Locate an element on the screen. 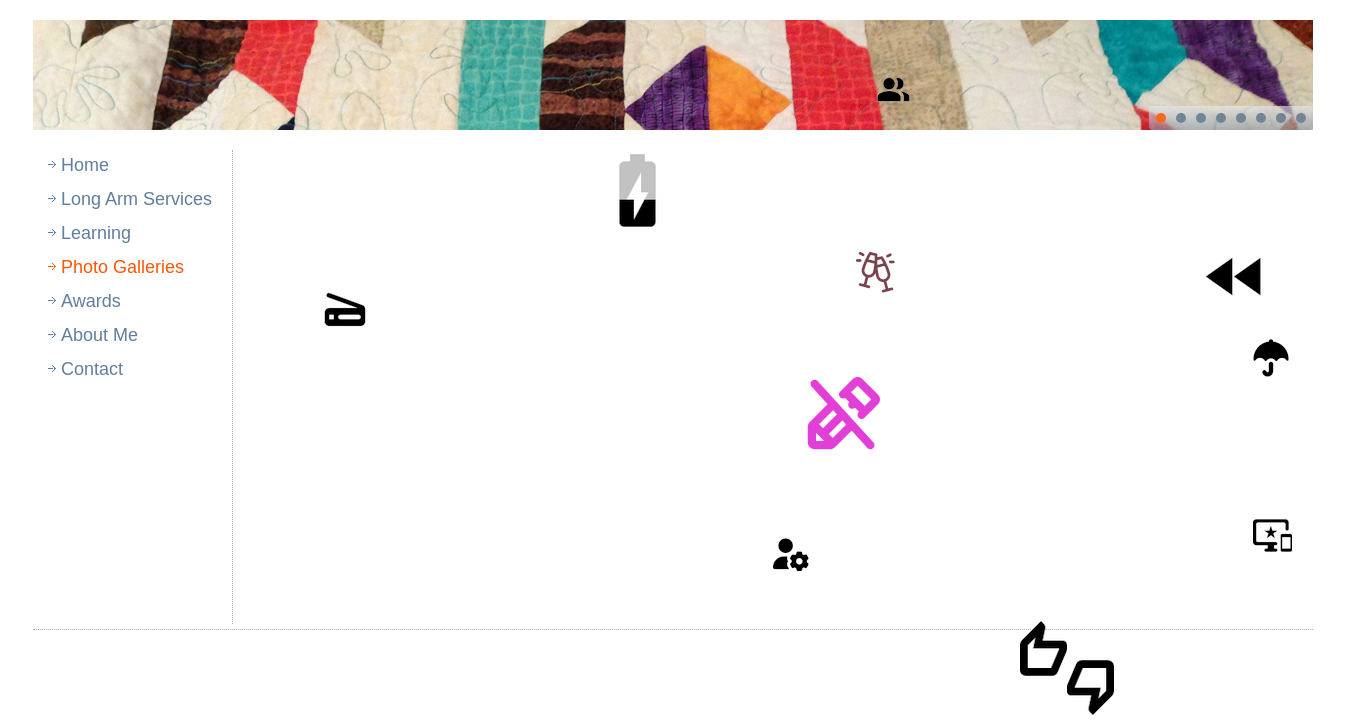  indicates battery is charging at 30% capacity is located at coordinates (637, 190).